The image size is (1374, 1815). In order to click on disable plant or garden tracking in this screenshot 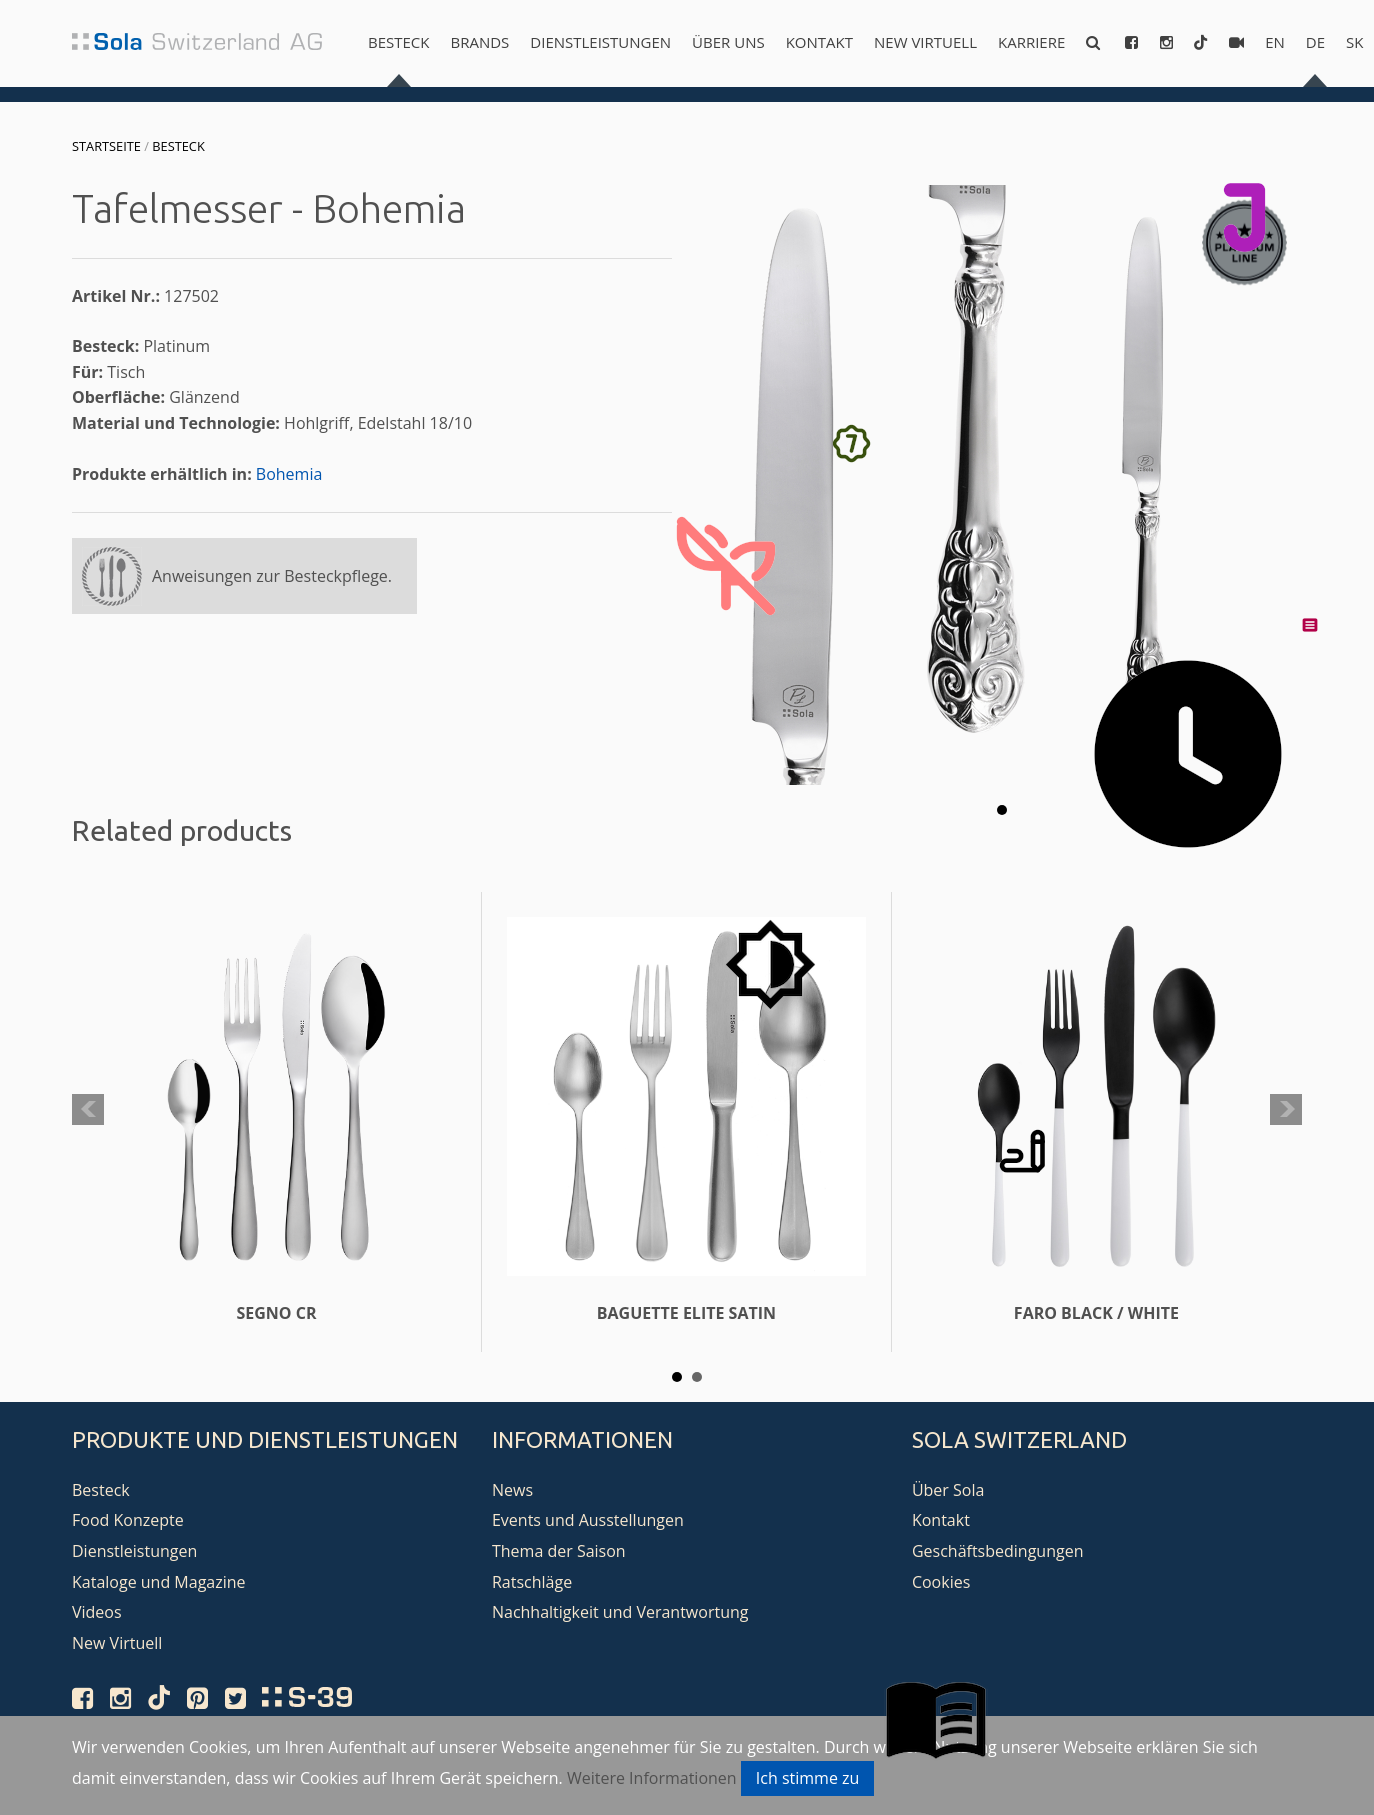, I will do `click(726, 566)`.